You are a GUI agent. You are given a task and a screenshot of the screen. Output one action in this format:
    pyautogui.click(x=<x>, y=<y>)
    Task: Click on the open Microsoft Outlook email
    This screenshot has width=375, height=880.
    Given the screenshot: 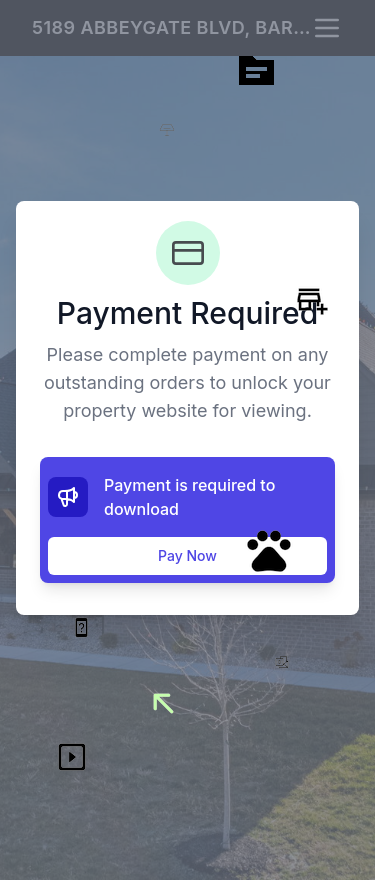 What is the action you would take?
    pyautogui.click(x=282, y=662)
    